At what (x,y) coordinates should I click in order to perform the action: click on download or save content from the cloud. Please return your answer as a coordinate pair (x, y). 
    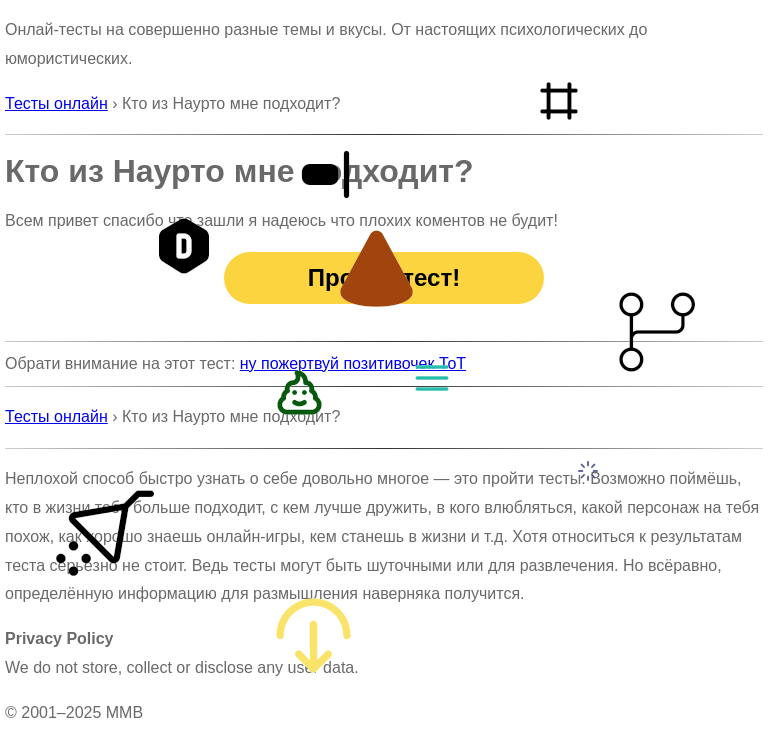
    Looking at the image, I should click on (313, 635).